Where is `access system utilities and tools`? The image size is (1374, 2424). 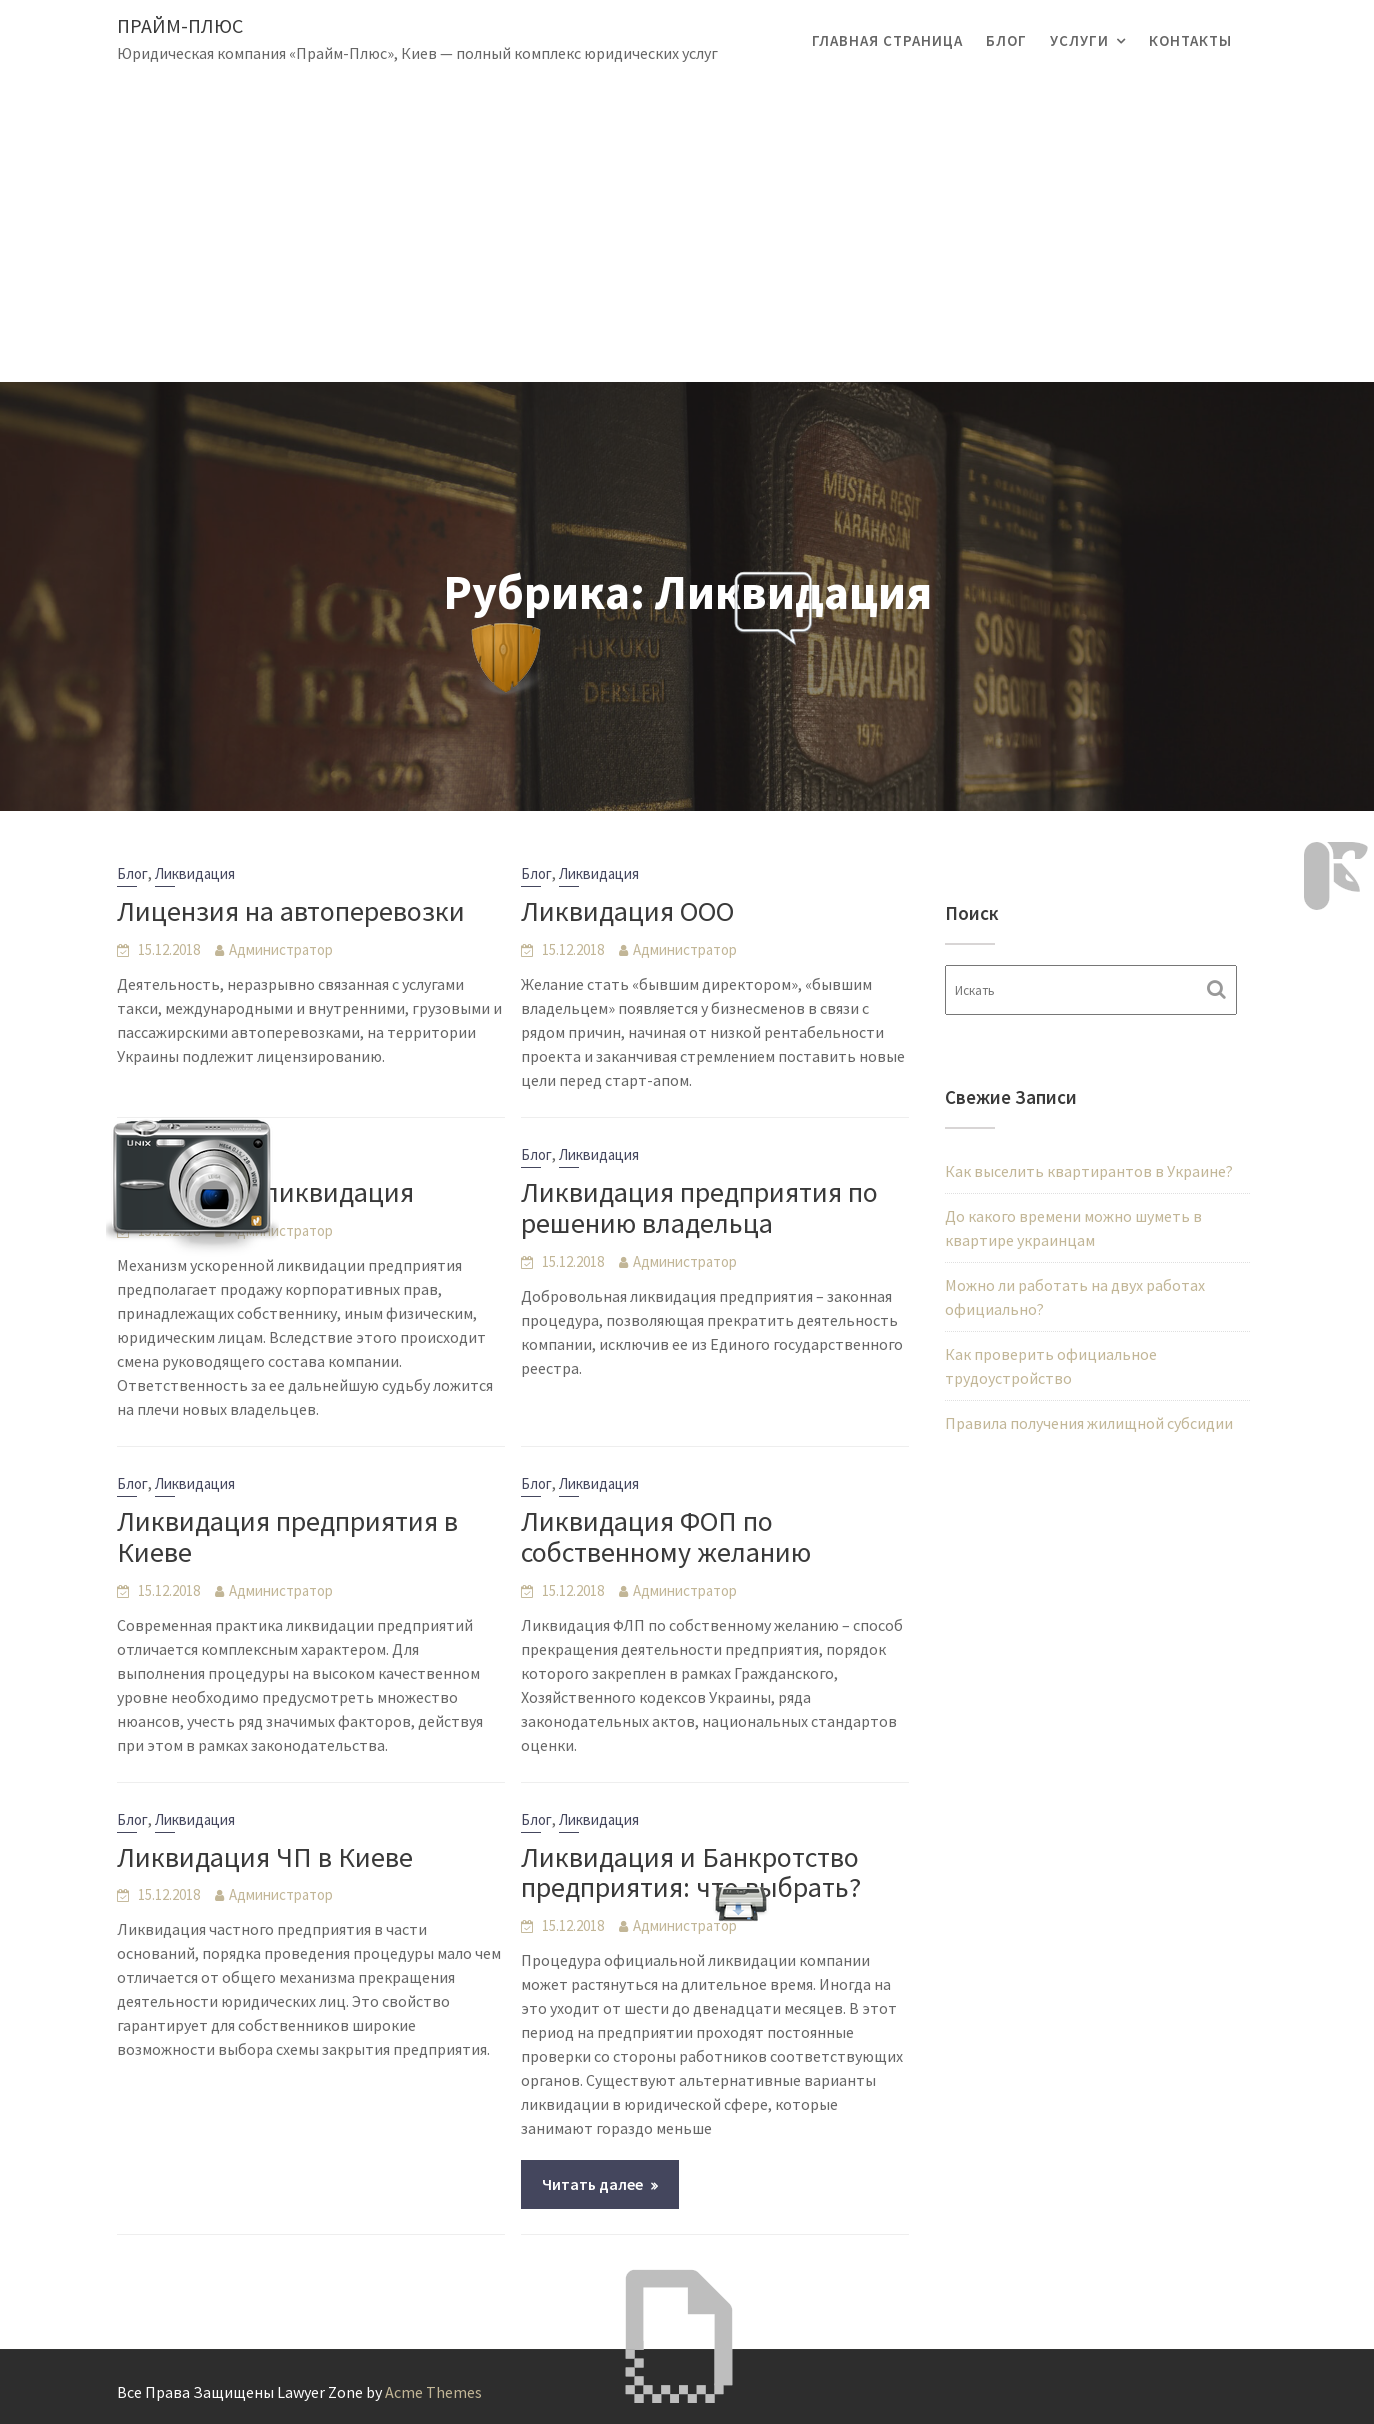 access system utilities and tools is located at coordinates (1338, 876).